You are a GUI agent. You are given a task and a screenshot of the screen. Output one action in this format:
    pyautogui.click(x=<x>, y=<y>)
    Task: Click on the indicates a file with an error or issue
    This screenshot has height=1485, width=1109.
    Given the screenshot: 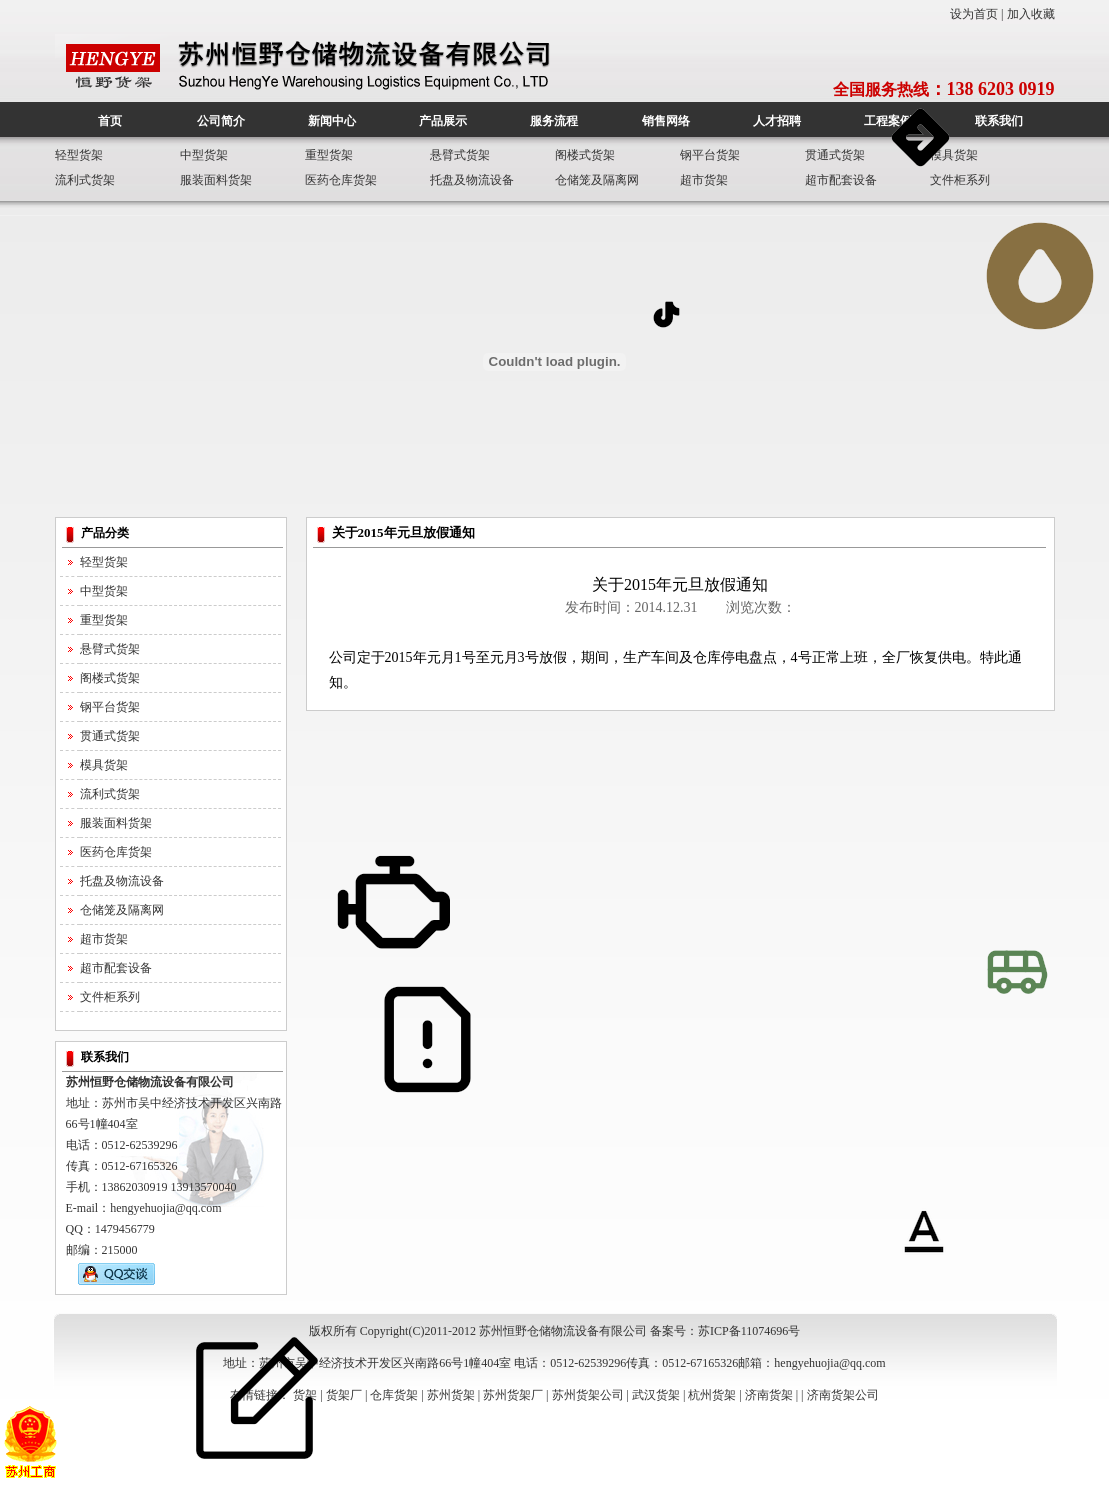 What is the action you would take?
    pyautogui.click(x=427, y=1039)
    